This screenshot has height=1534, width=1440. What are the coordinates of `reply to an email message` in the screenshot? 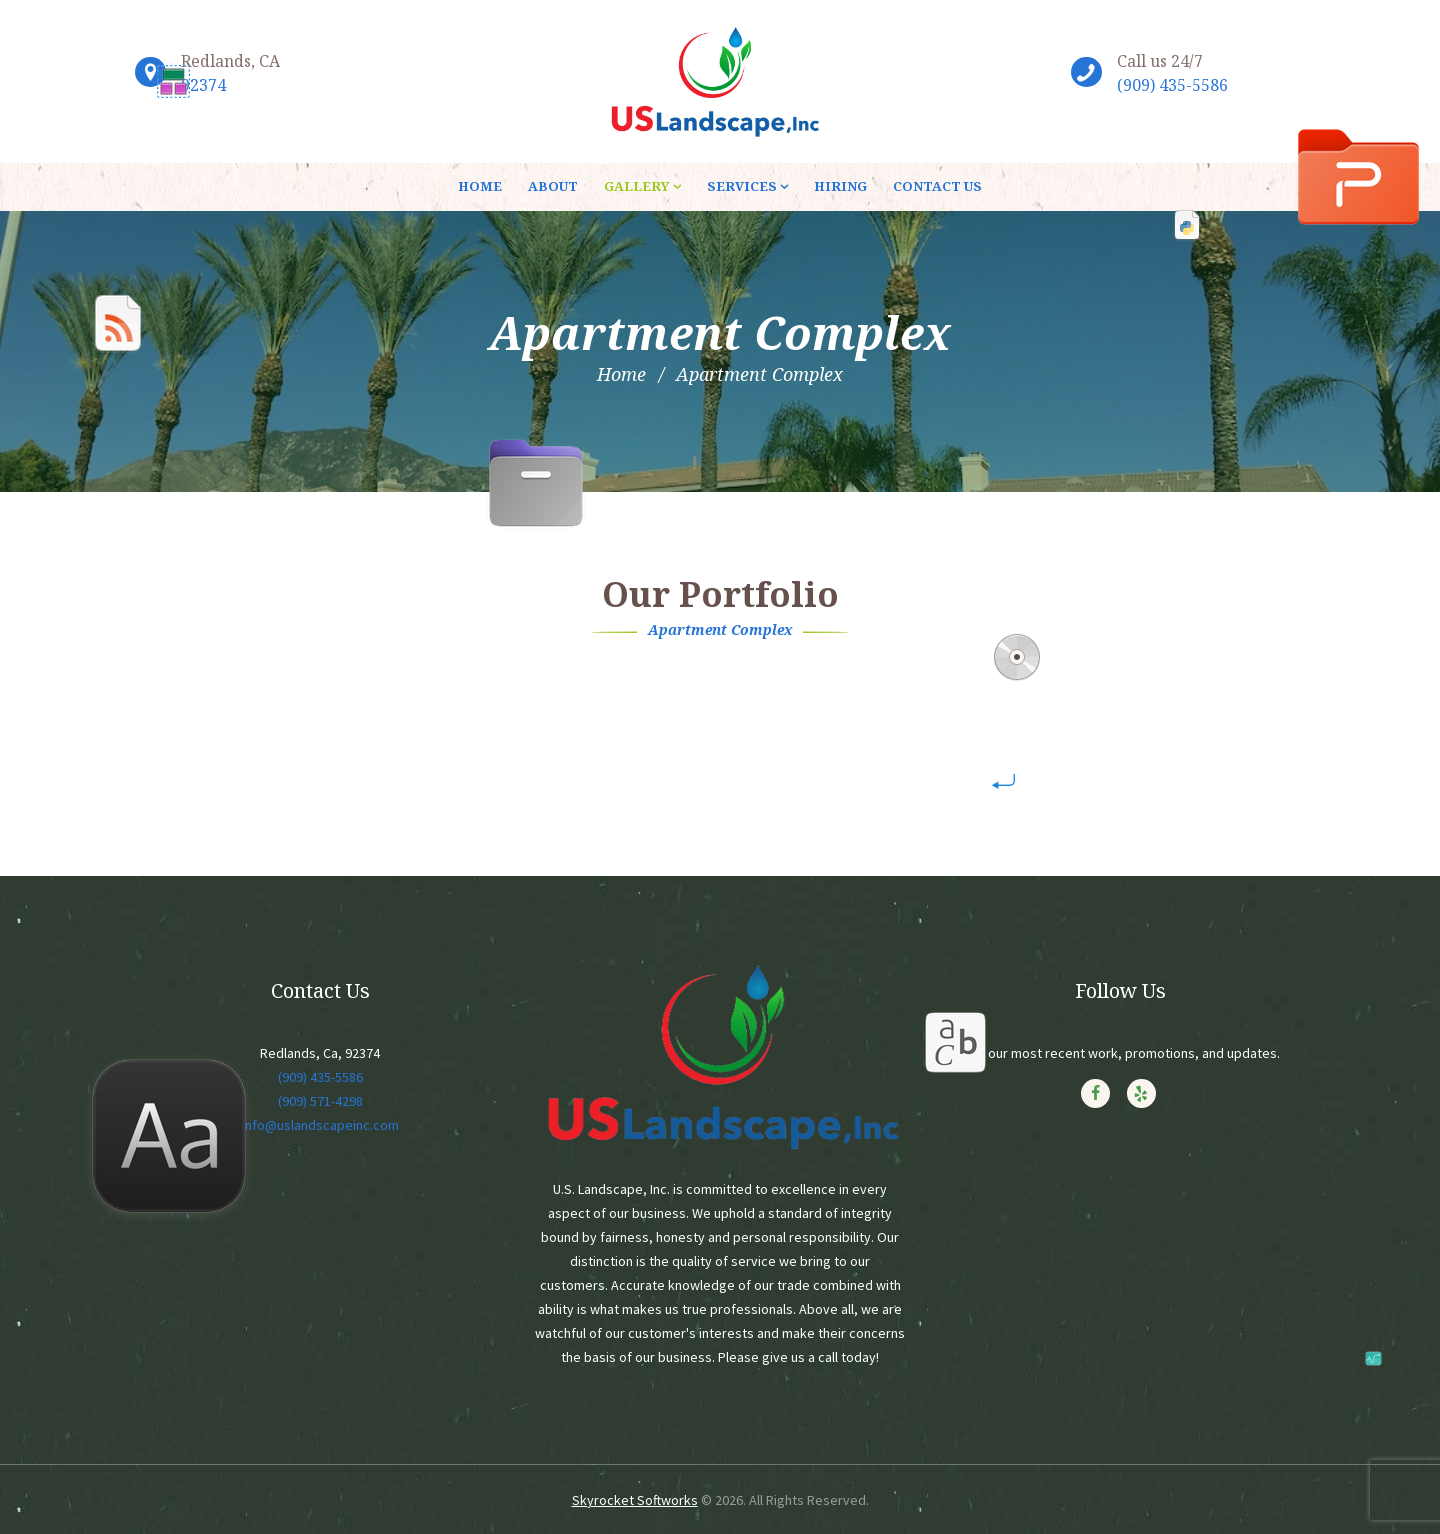 It's located at (1003, 780).